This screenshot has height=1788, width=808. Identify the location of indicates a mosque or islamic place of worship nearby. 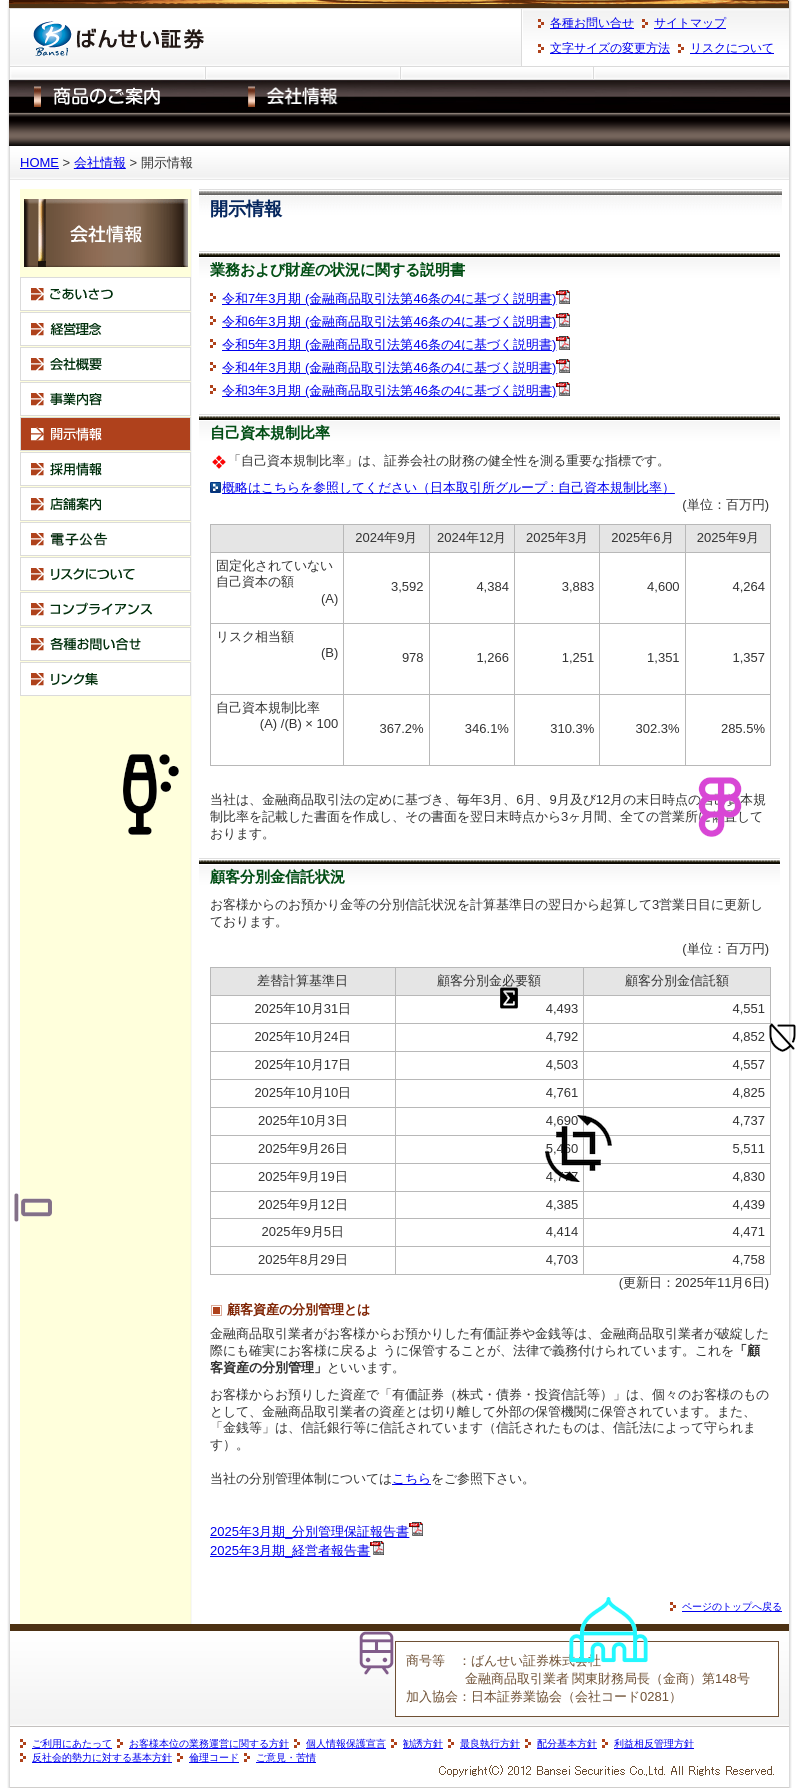
(608, 1633).